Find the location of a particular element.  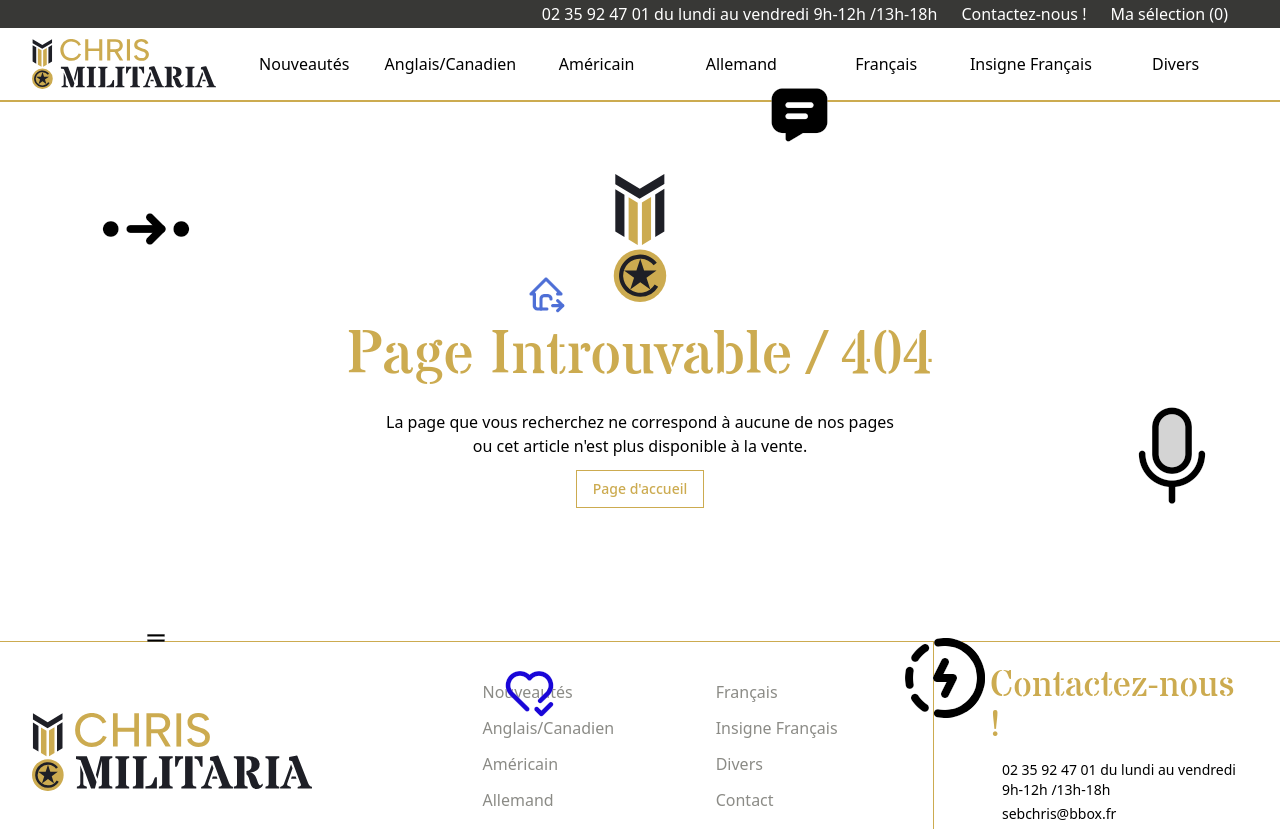

item added to favorites successfully is located at coordinates (529, 692).